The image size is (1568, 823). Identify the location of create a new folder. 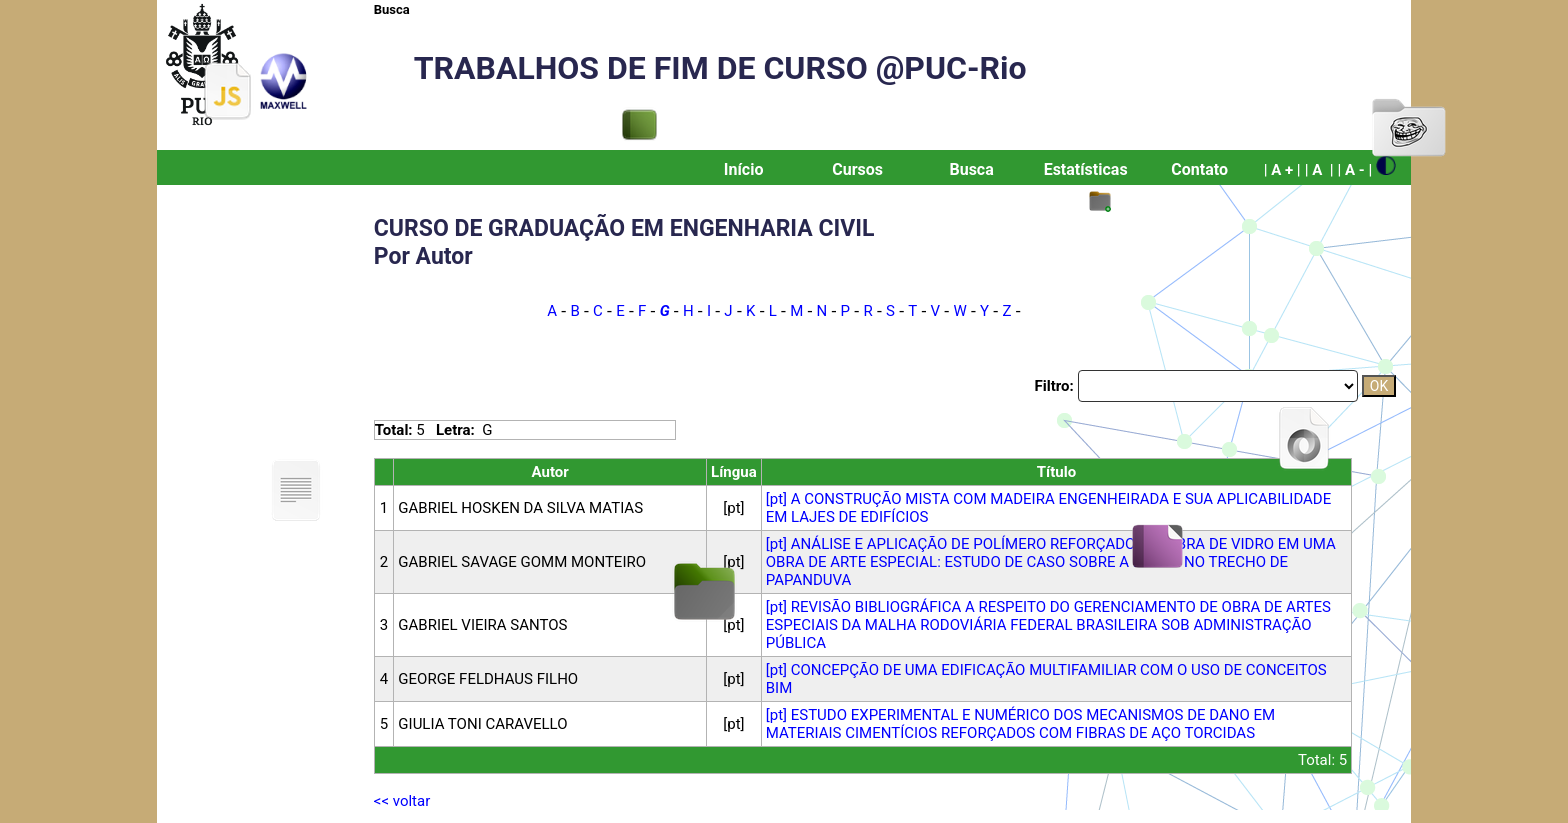
(1100, 201).